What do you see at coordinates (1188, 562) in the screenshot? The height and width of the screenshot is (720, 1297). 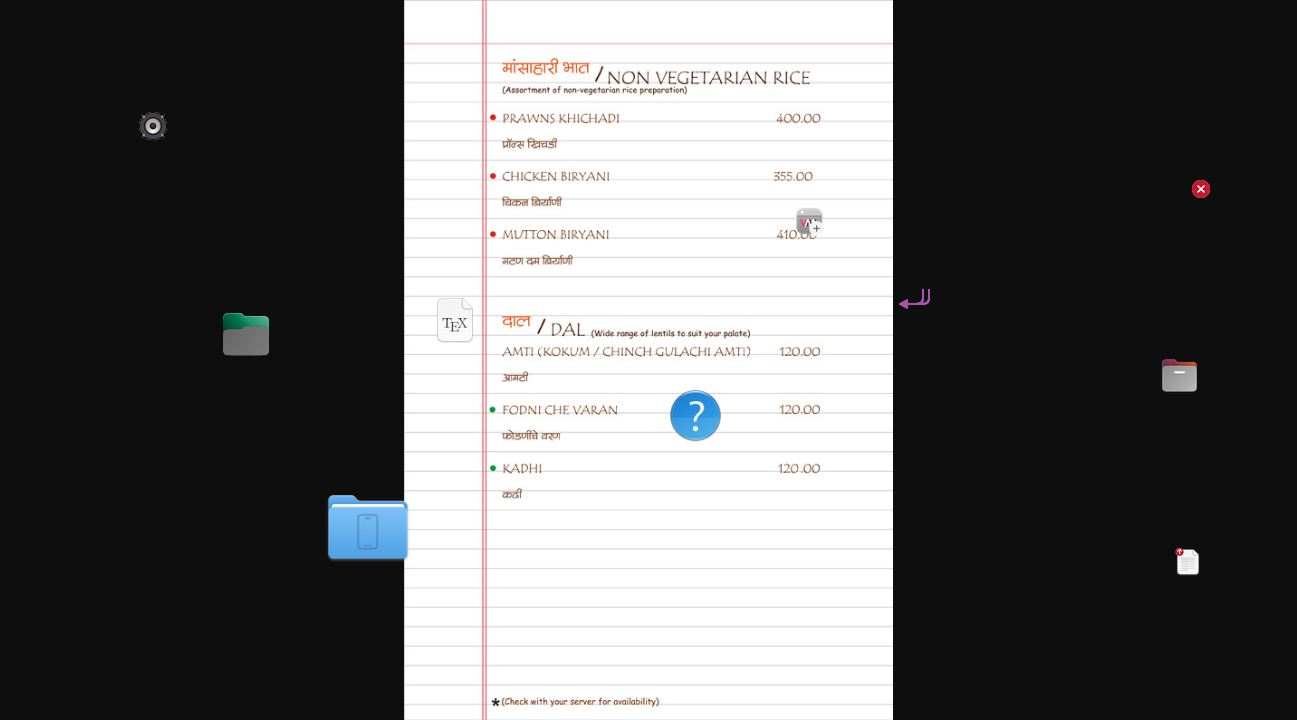 I see `send a file via bluetooth` at bounding box center [1188, 562].